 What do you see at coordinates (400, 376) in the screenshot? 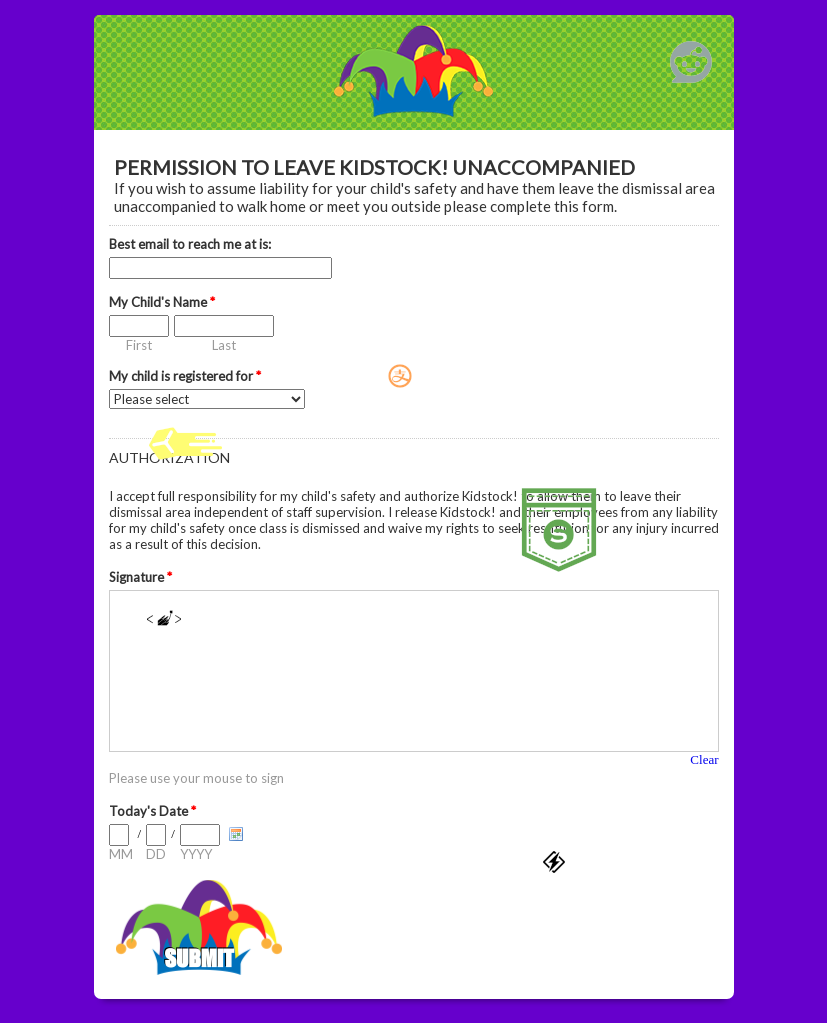
I see `pay with alipay` at bounding box center [400, 376].